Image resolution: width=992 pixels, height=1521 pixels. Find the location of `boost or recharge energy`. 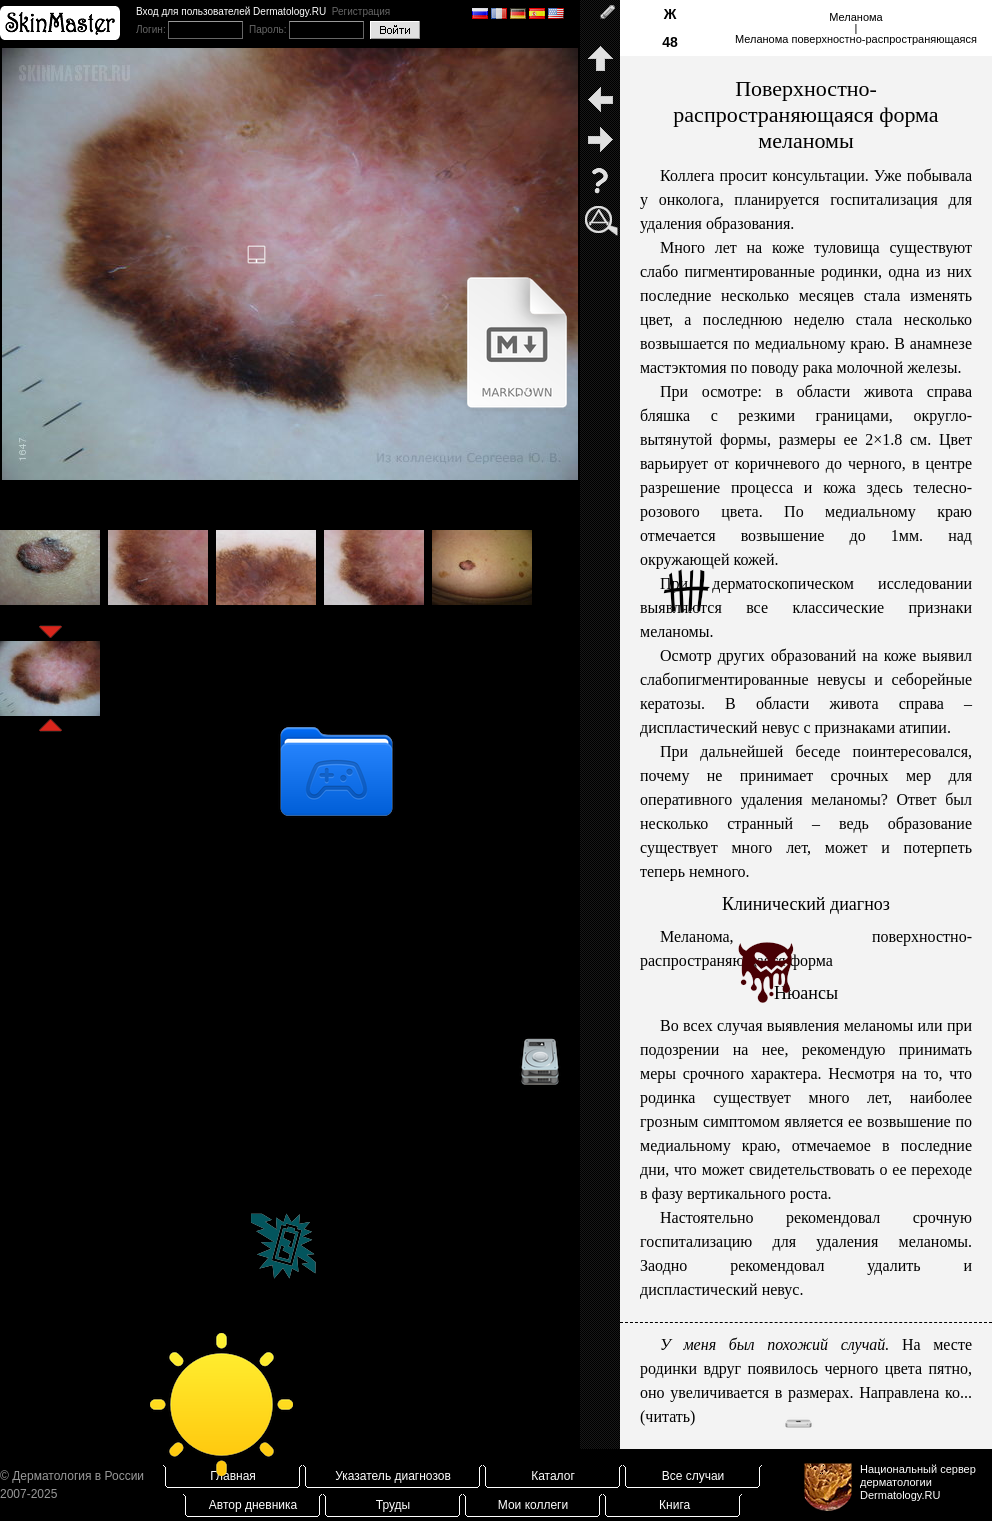

boost or recharge energy is located at coordinates (283, 1246).